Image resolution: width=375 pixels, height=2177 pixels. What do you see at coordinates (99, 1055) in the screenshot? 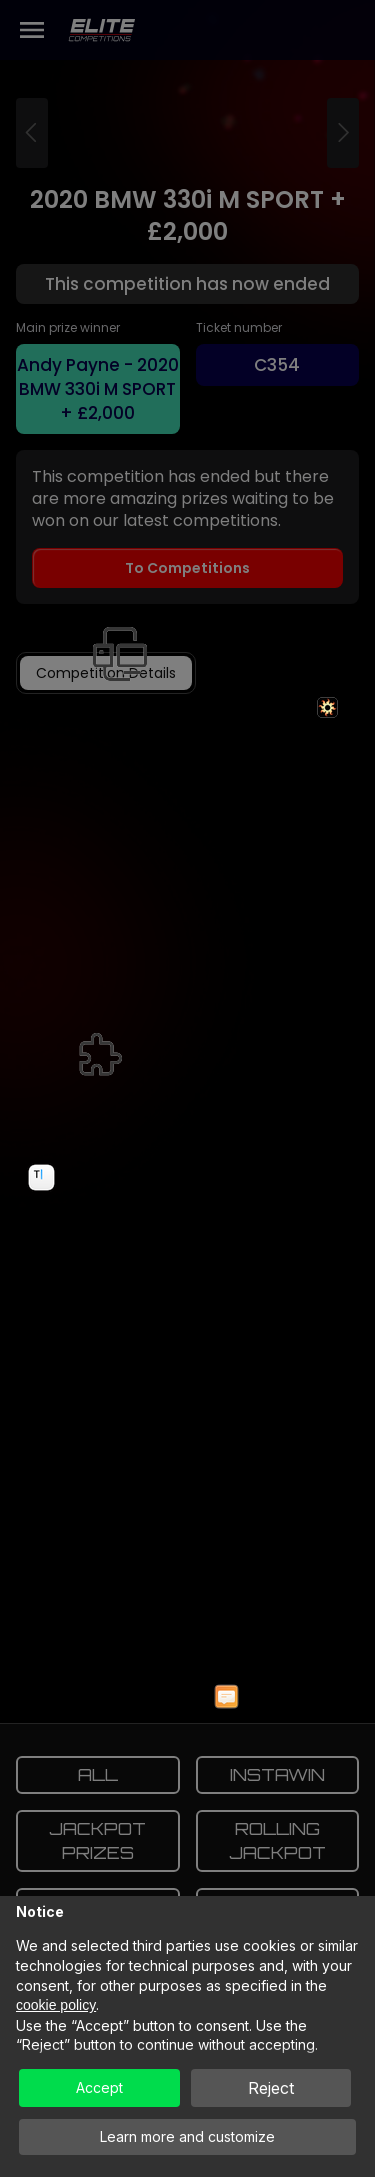
I see `manage browser extensions` at bounding box center [99, 1055].